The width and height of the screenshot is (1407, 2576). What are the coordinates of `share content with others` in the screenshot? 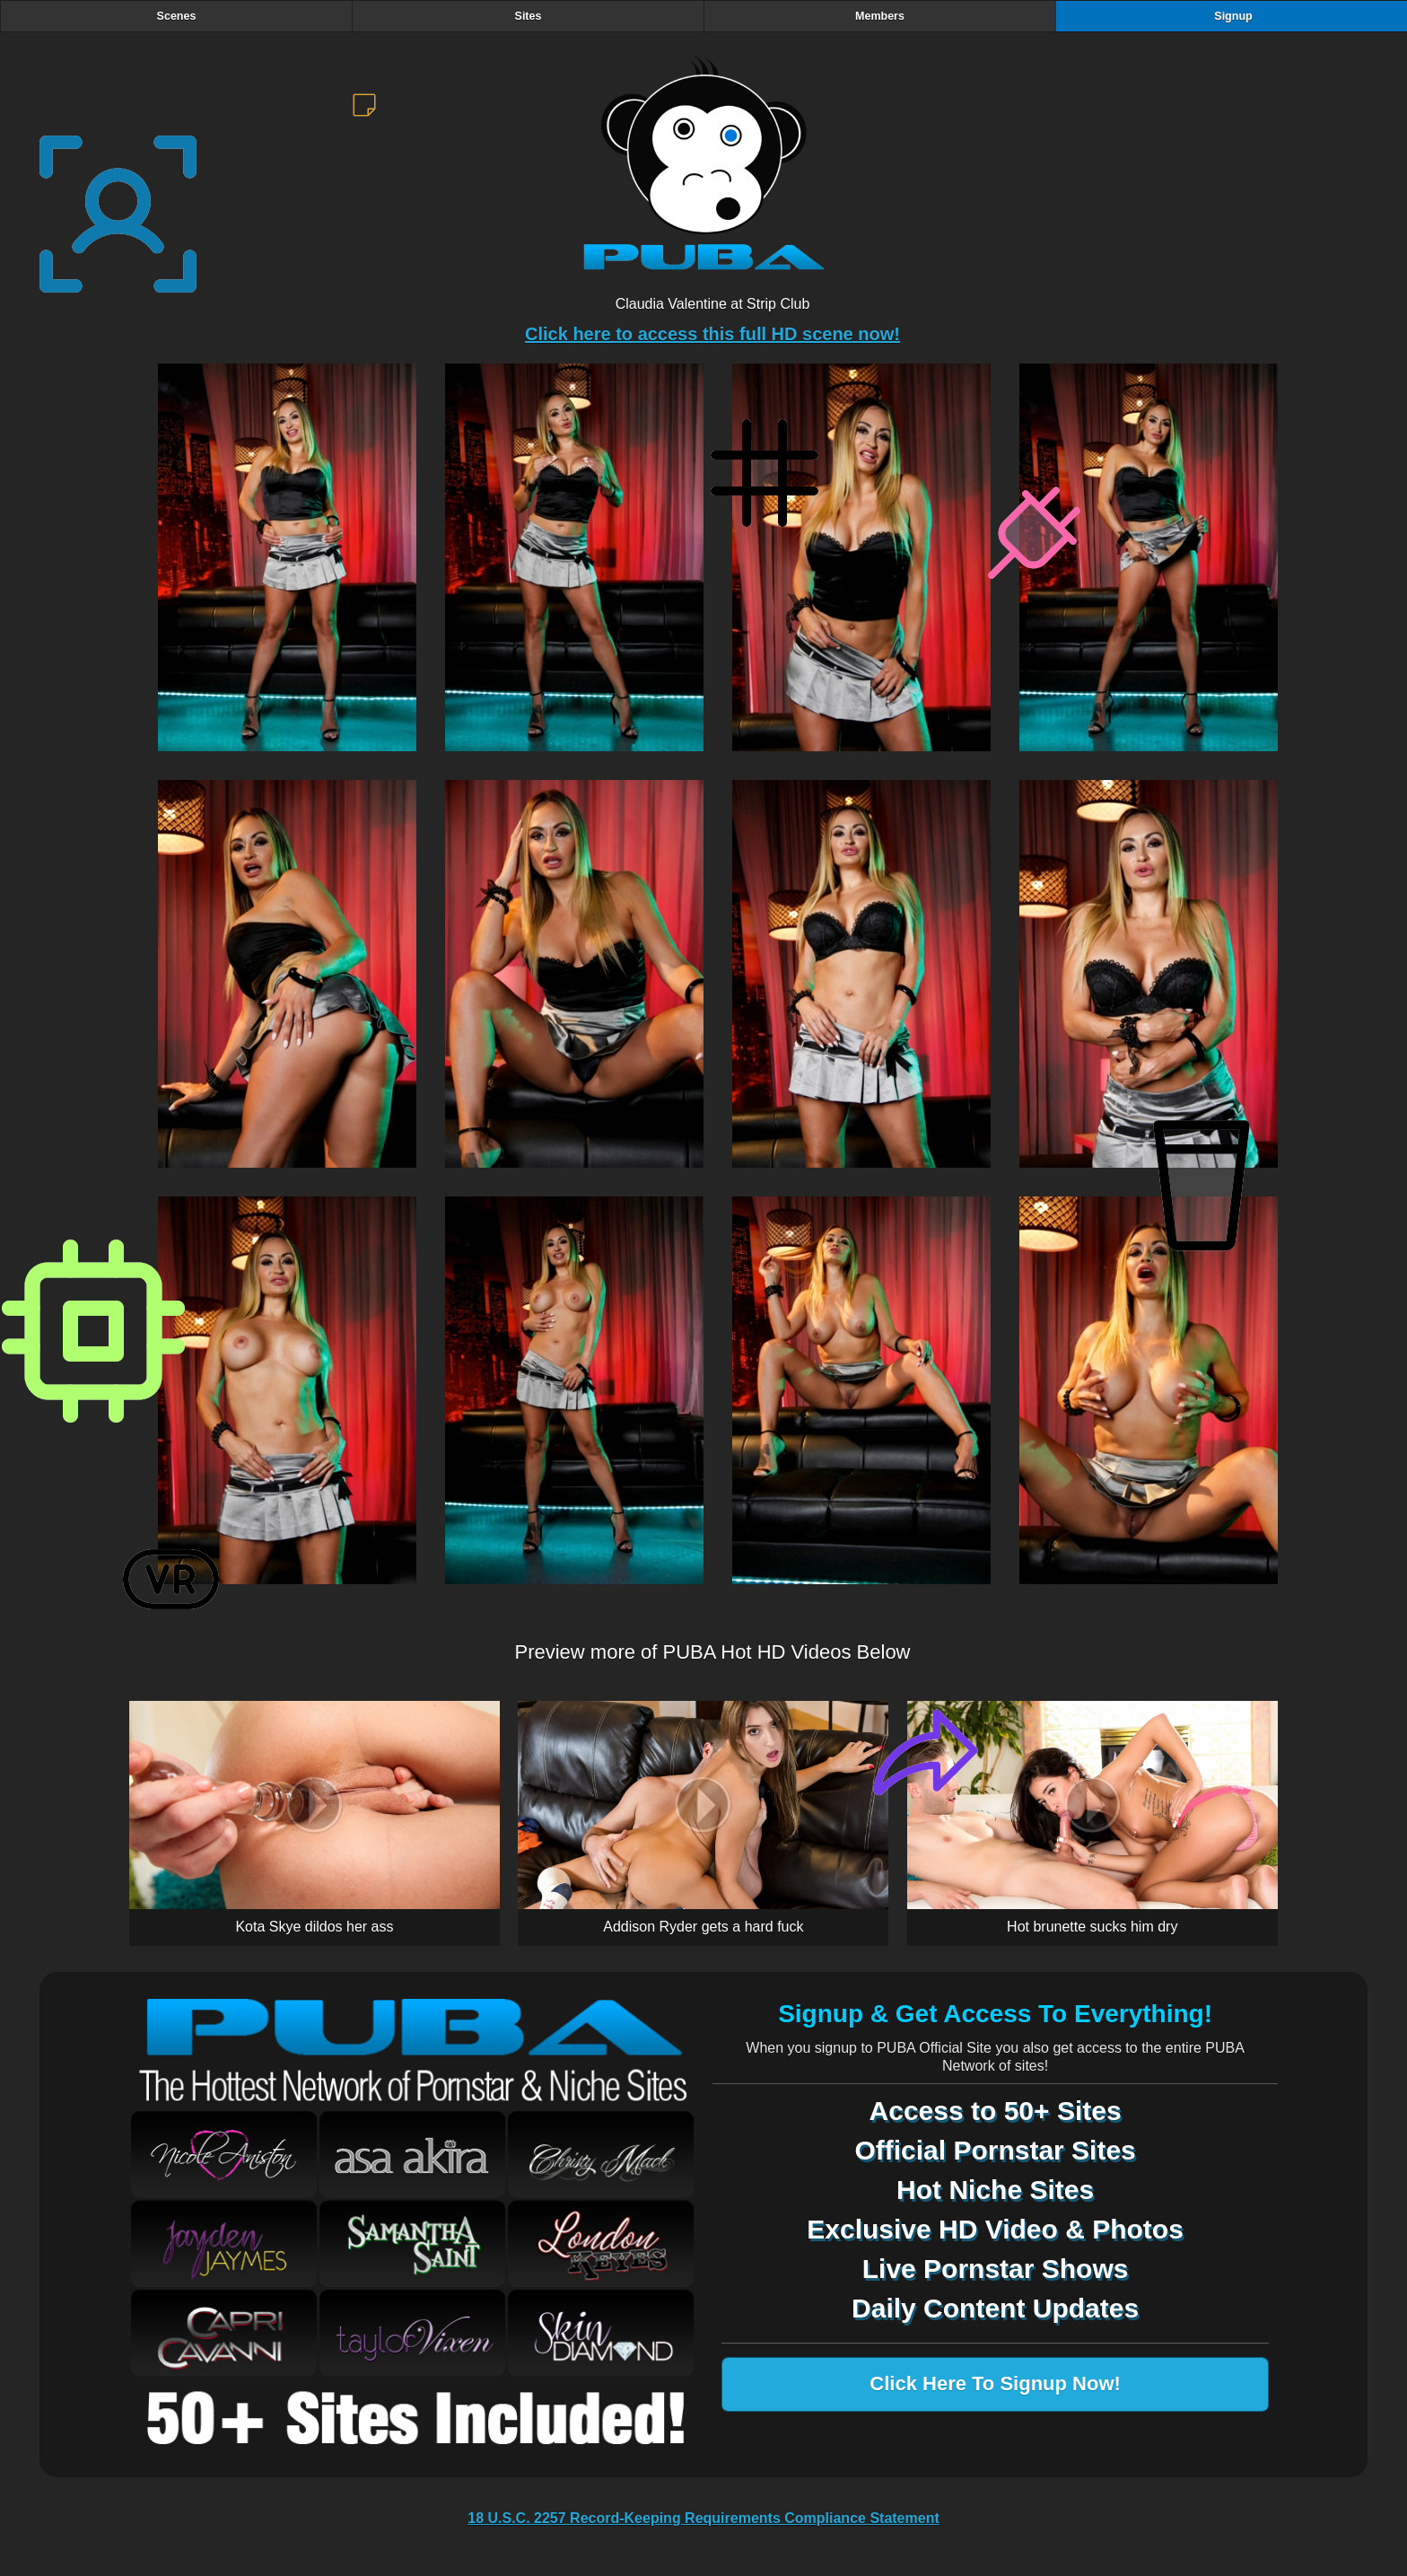 It's located at (925, 1757).